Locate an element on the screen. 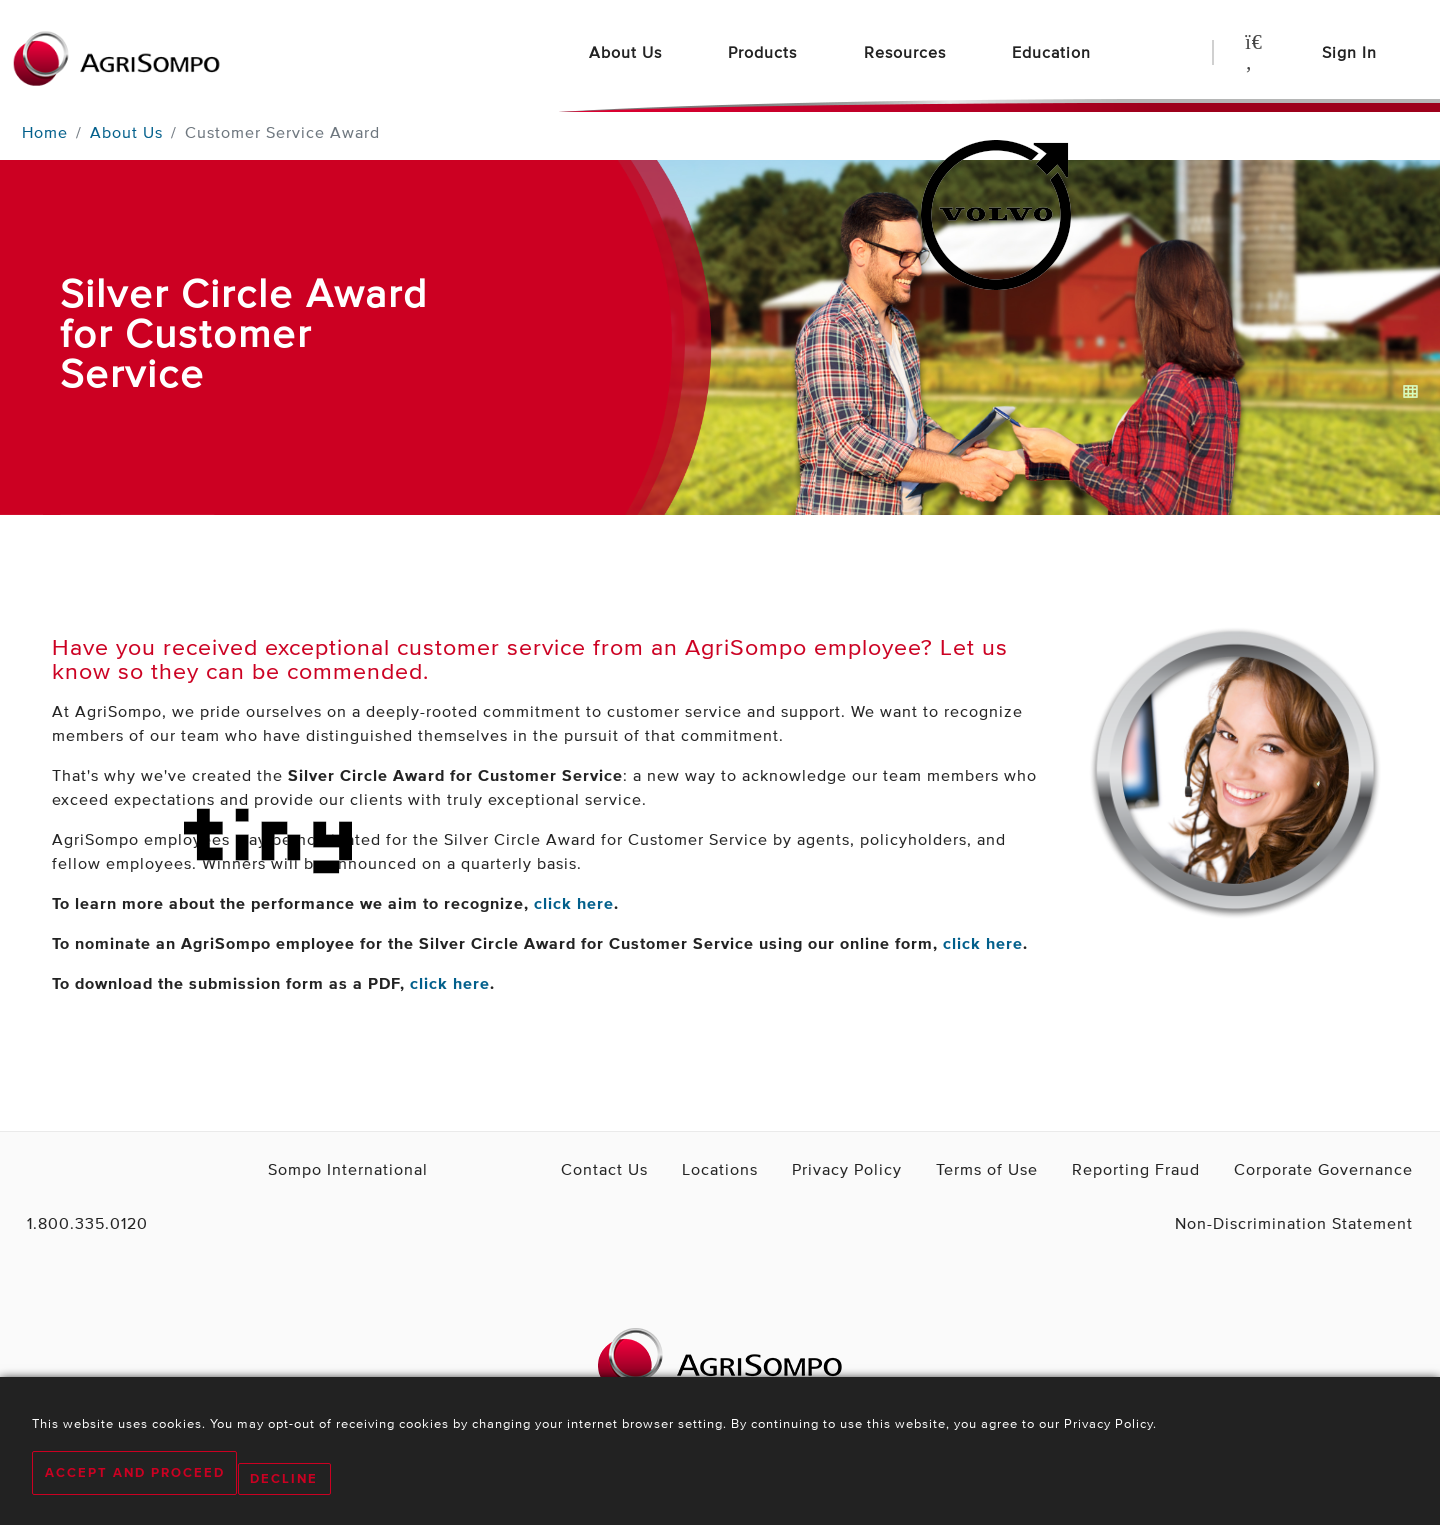  Volvo brand logo is located at coordinates (996, 215).